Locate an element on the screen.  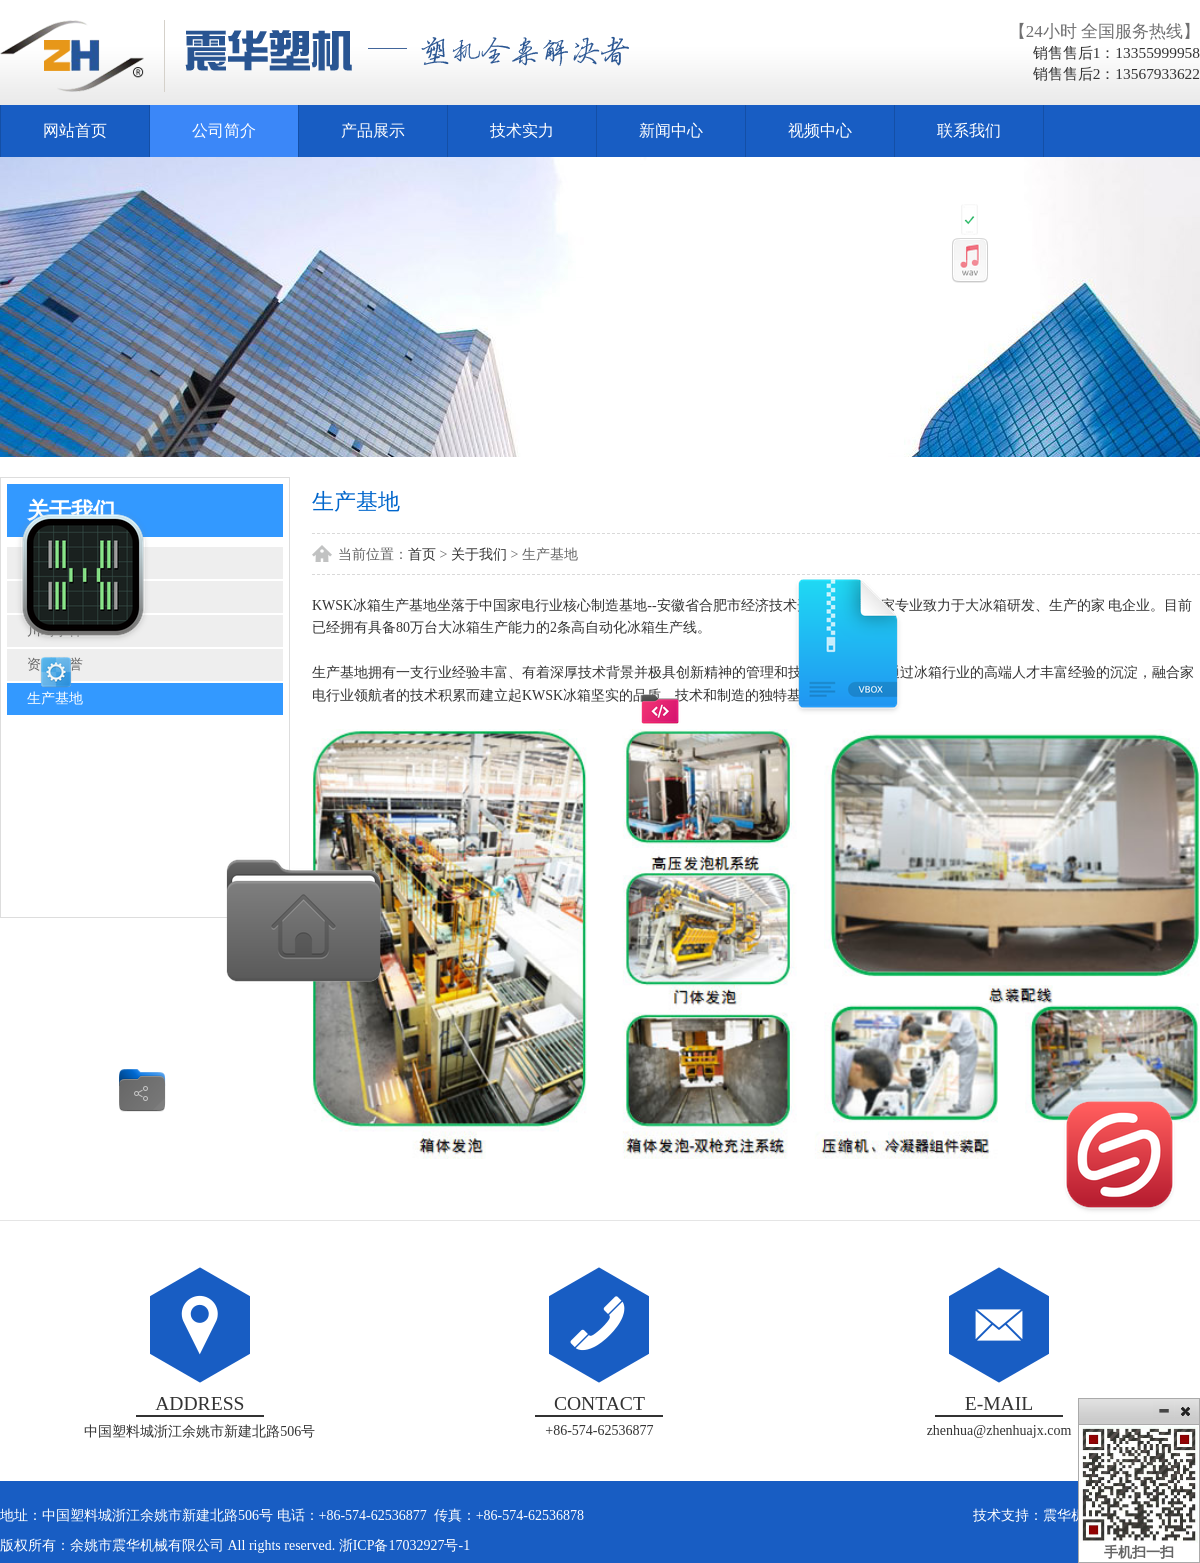
open folder containing programming or code files is located at coordinates (660, 710).